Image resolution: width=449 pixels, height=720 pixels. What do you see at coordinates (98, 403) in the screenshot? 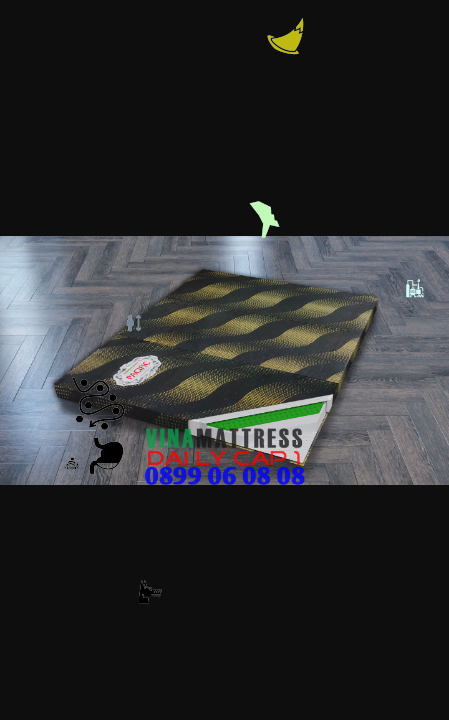
I see `navigate a slalom or obstacle course` at bounding box center [98, 403].